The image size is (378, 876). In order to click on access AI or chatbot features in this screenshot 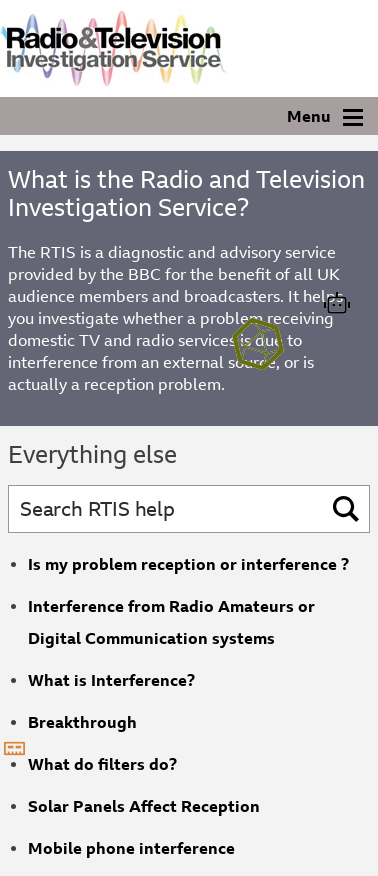, I will do `click(337, 304)`.